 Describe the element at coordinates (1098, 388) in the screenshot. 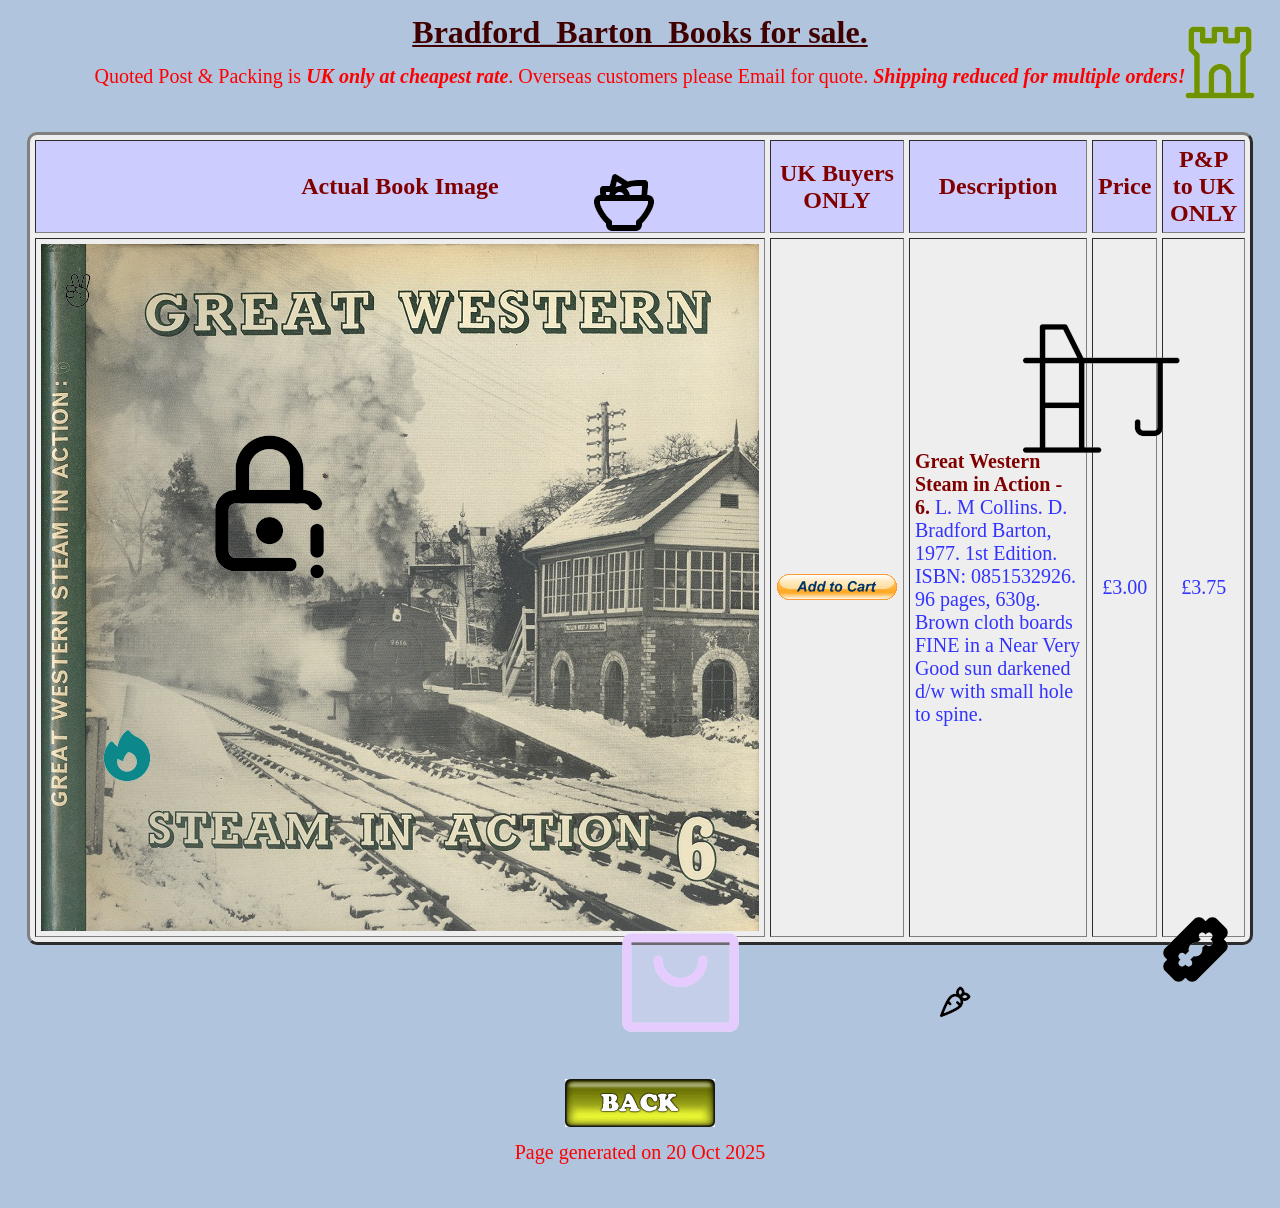

I see `indicates construction or building in progress` at that location.